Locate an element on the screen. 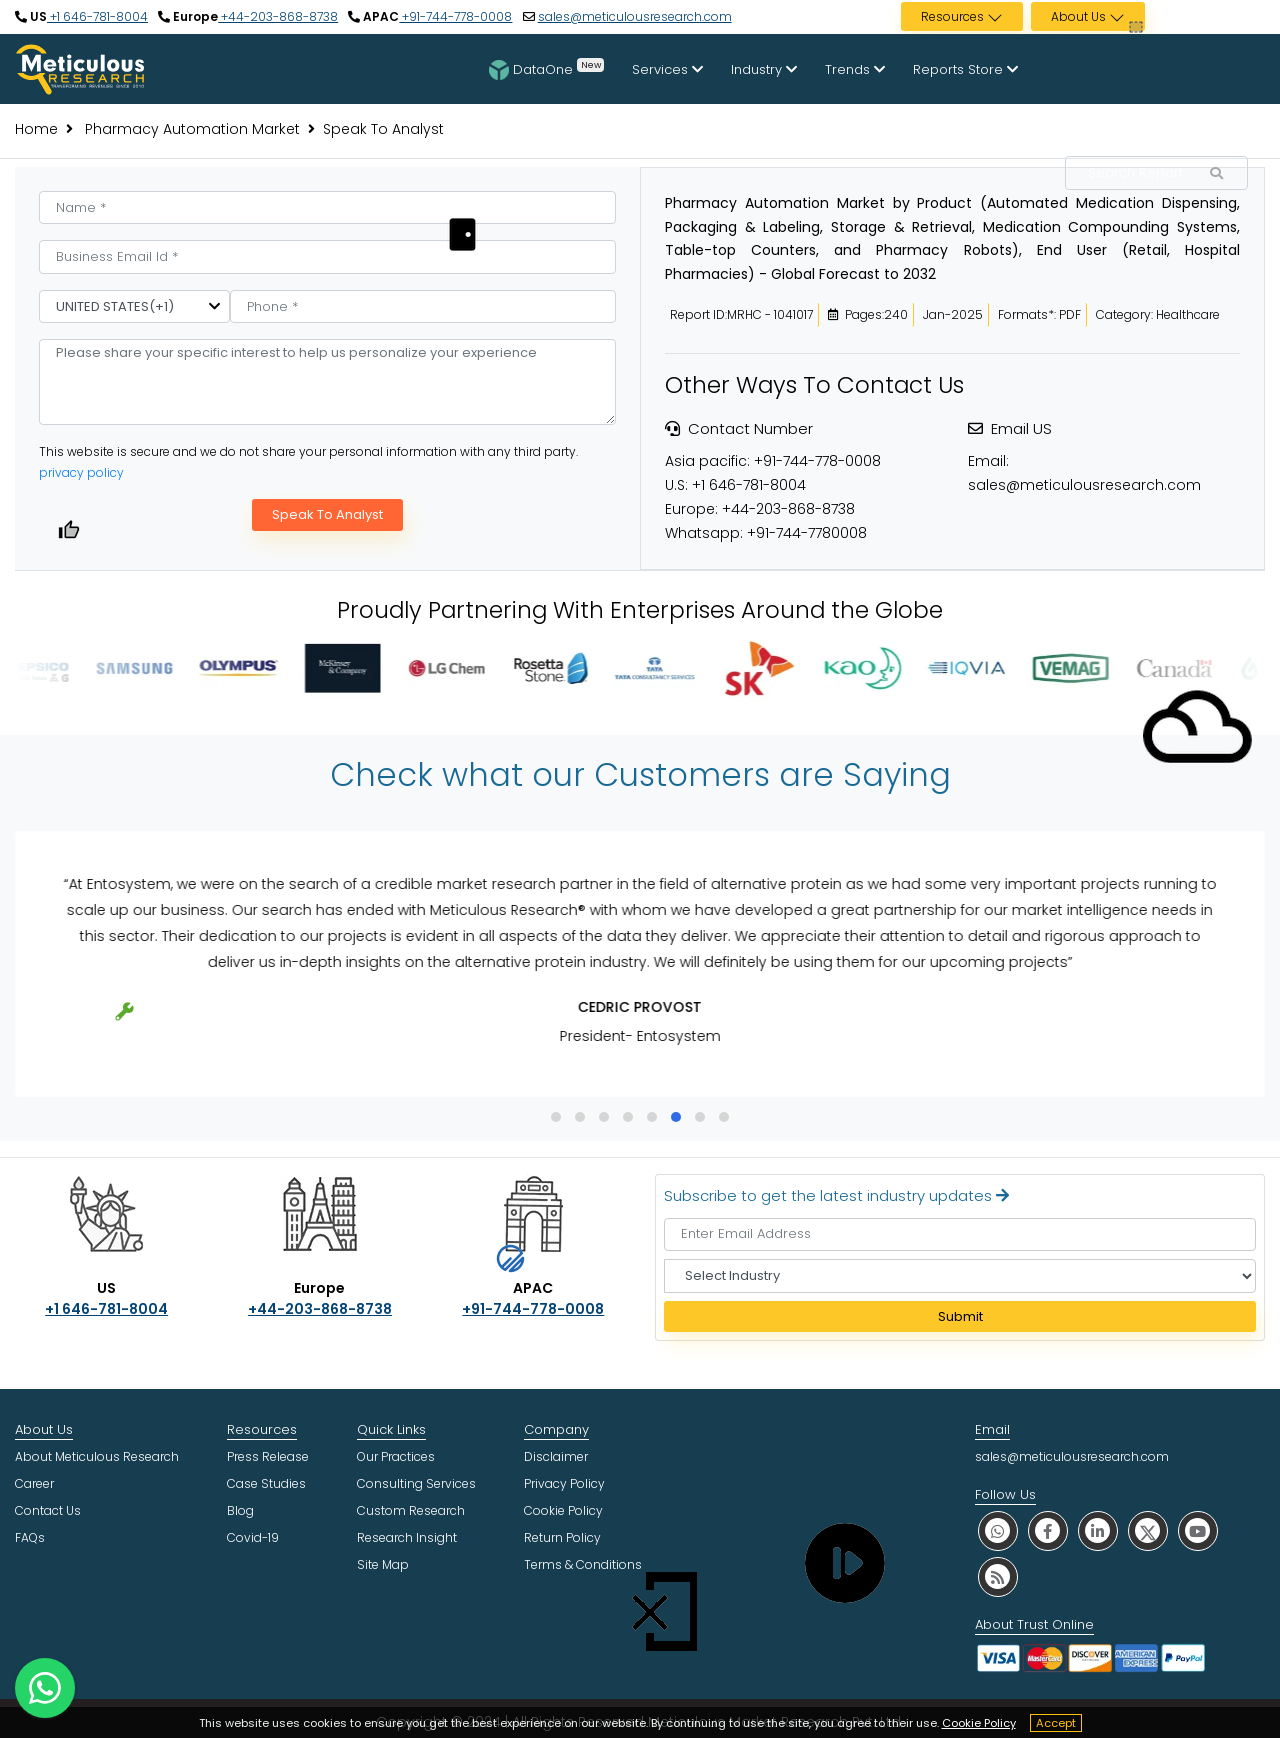  like or upvote content is located at coordinates (69, 530).